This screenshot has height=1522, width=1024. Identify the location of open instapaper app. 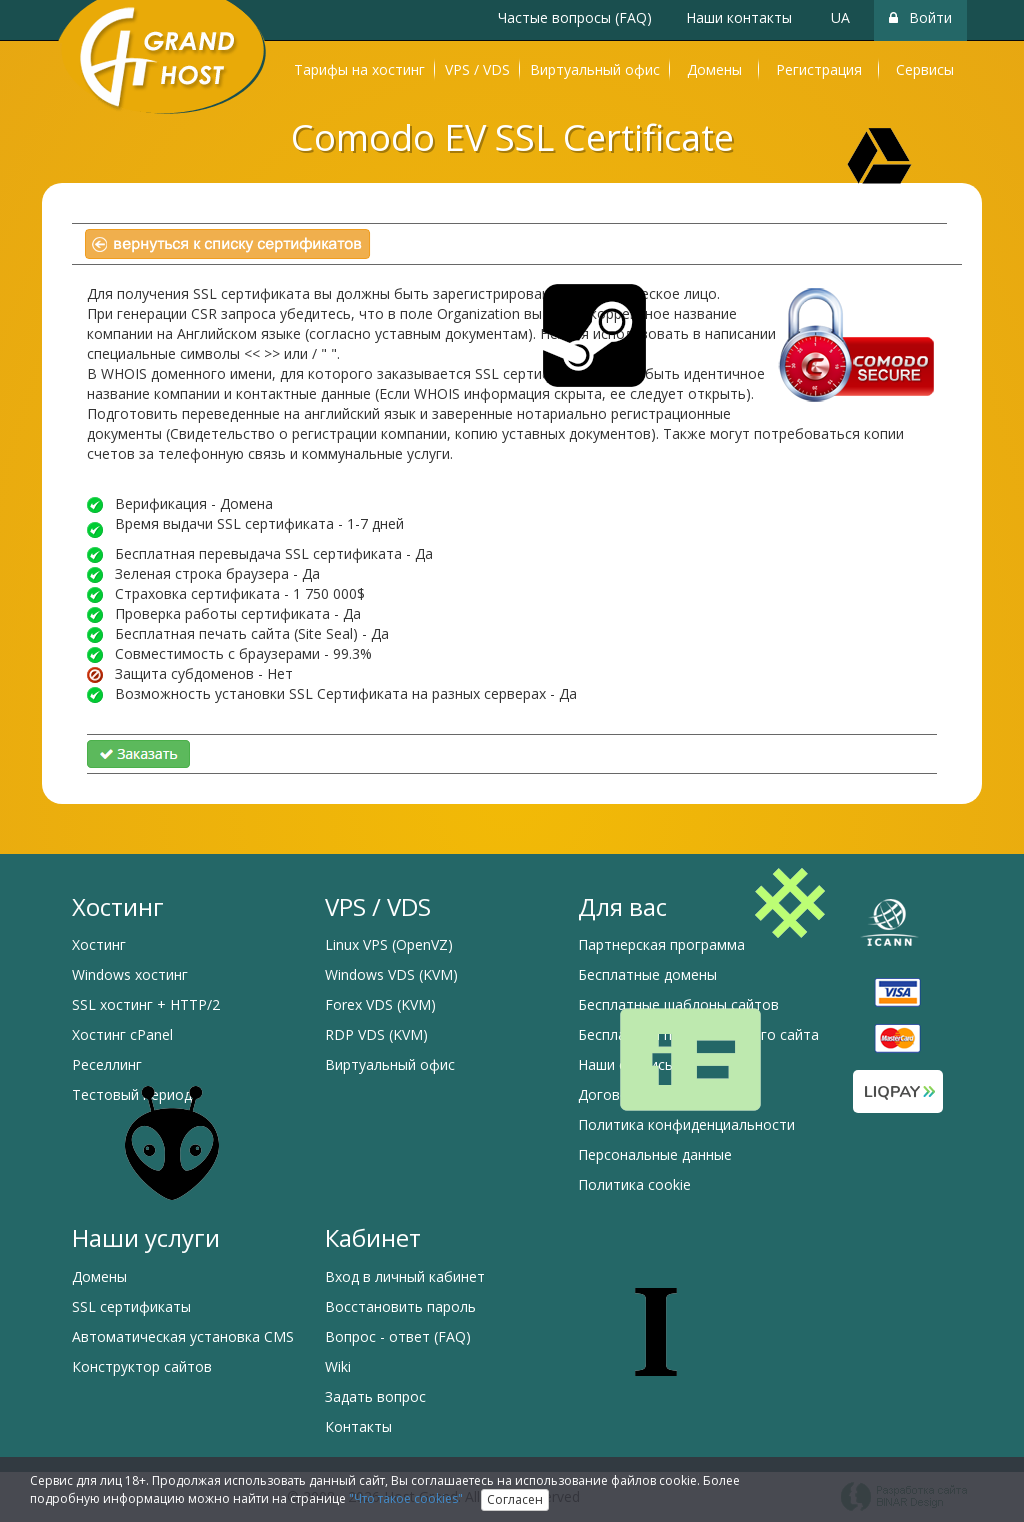
(656, 1332).